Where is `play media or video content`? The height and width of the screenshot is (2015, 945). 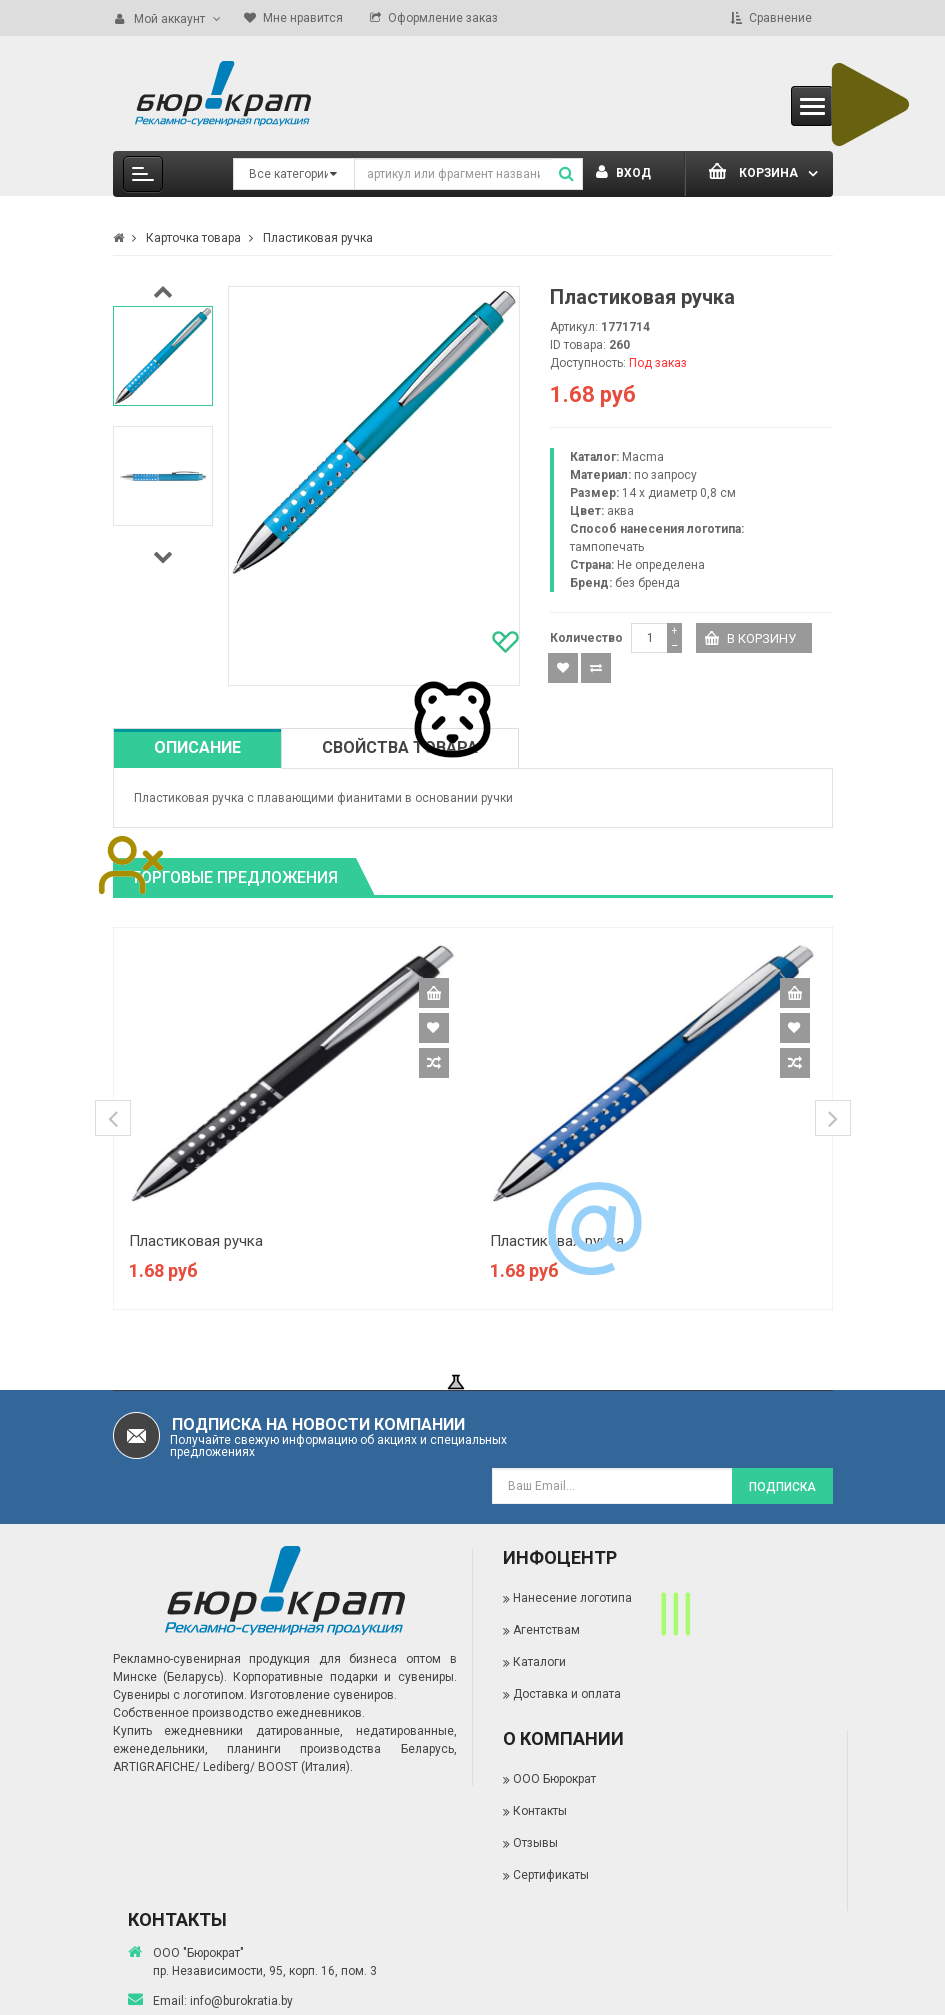
play media or video content is located at coordinates (867, 104).